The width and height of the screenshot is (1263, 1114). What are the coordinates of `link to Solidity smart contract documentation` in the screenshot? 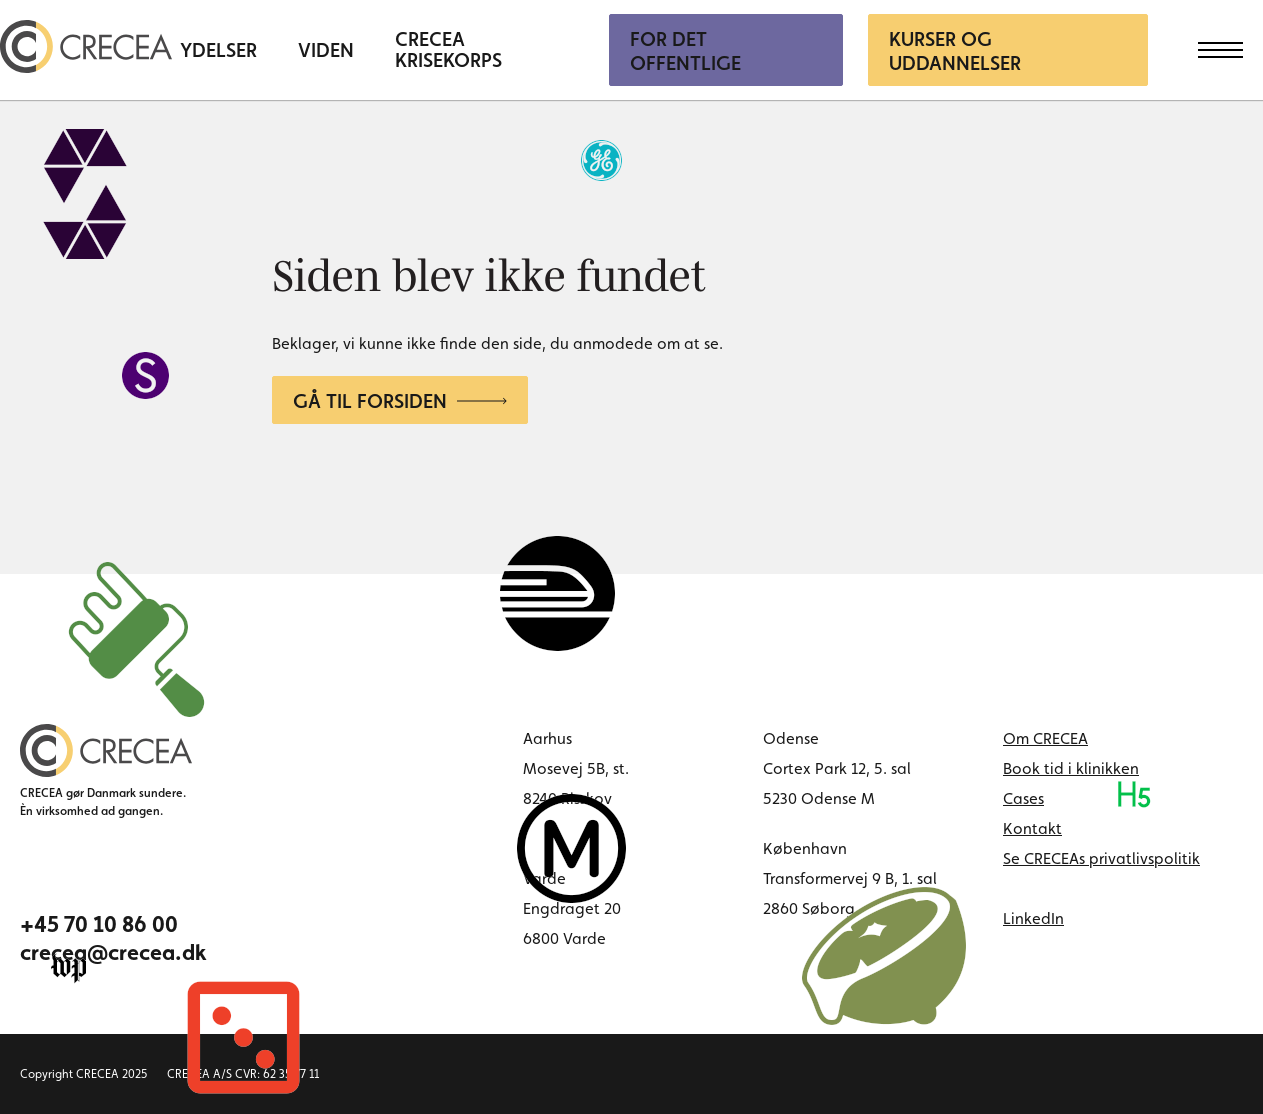 It's located at (85, 194).